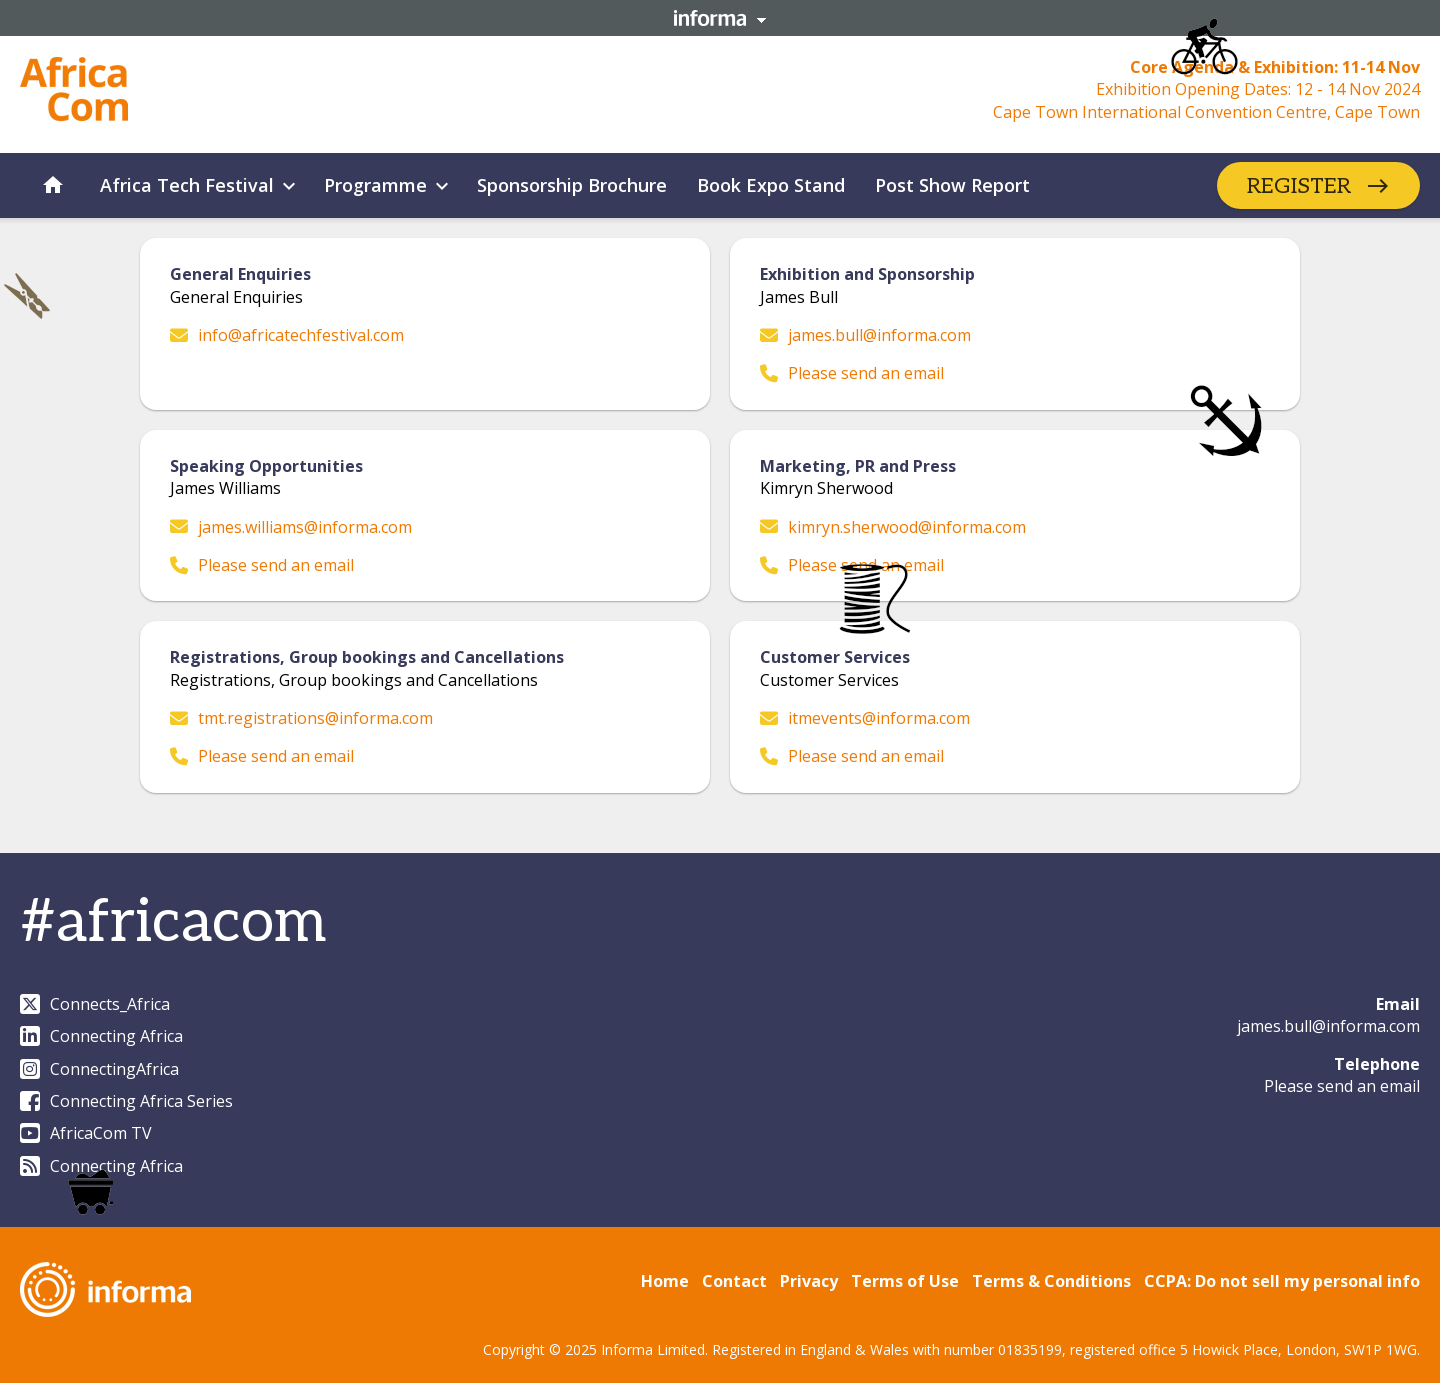 The width and height of the screenshot is (1440, 1383). Describe the element at coordinates (27, 296) in the screenshot. I see `pin or clip an item for later reference` at that location.